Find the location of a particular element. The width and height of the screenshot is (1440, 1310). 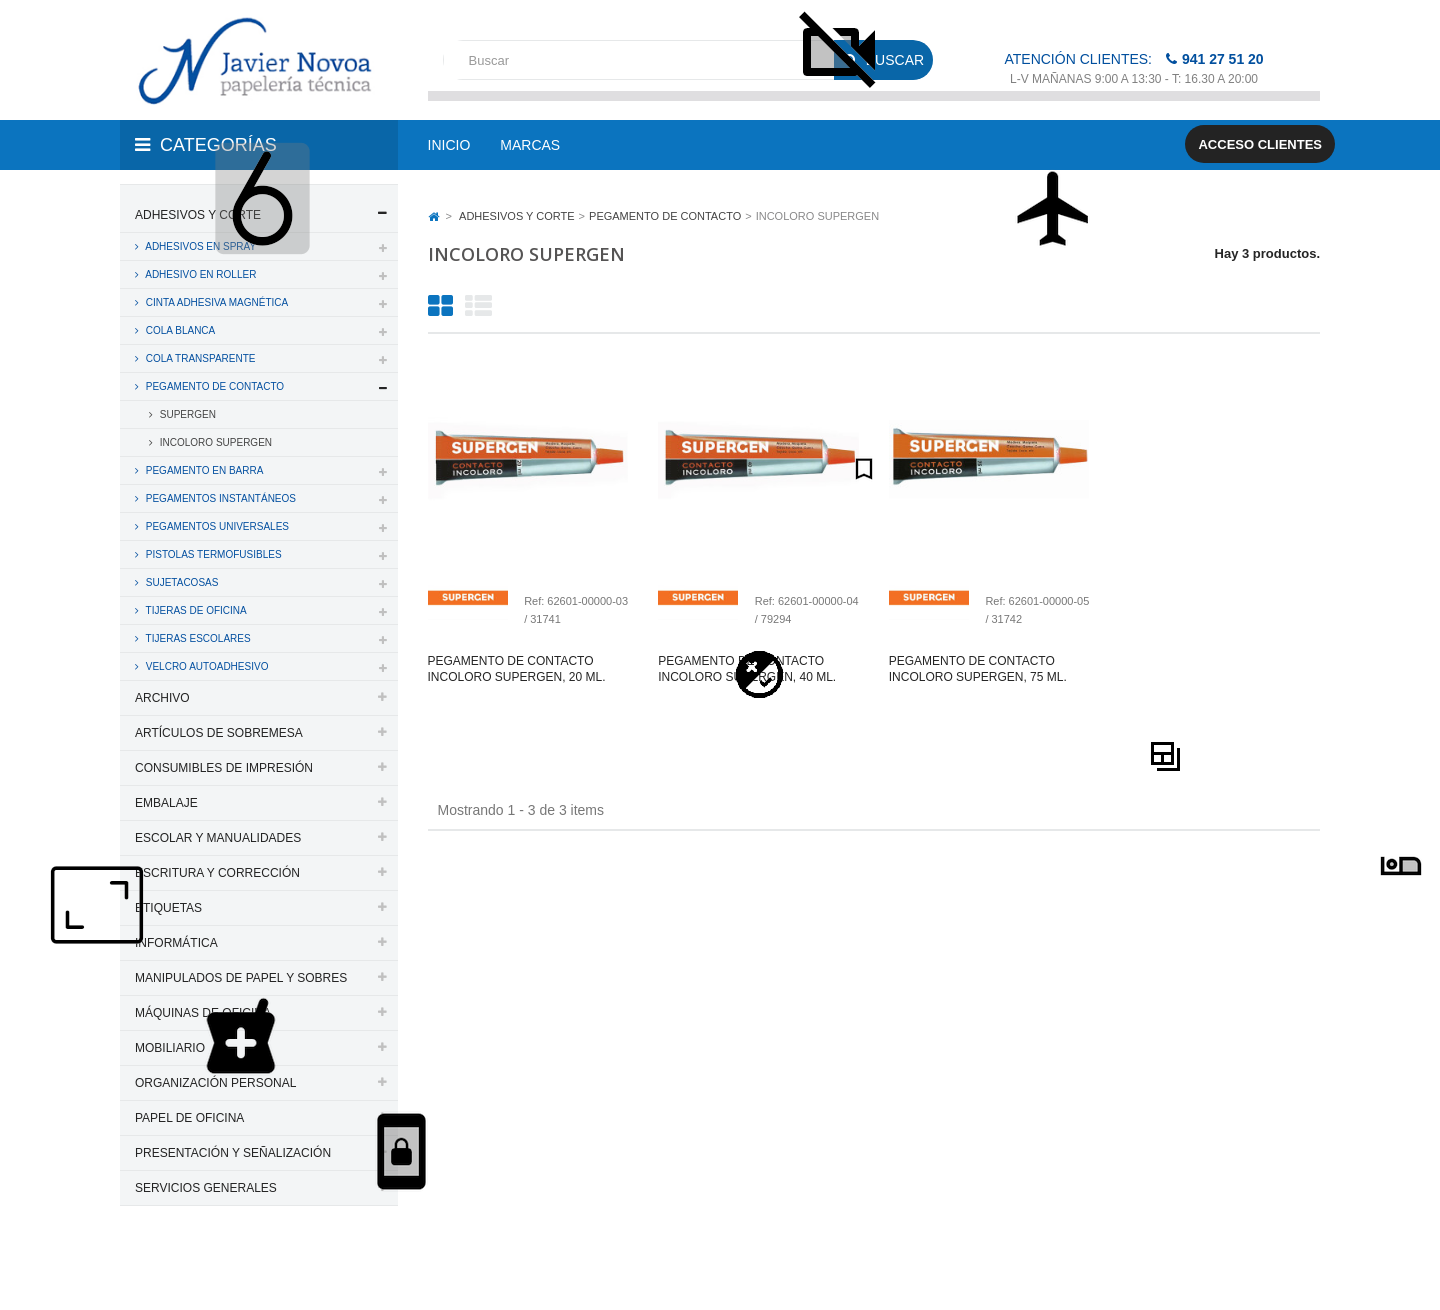

indicates an unstable or inconsistent status is located at coordinates (759, 674).